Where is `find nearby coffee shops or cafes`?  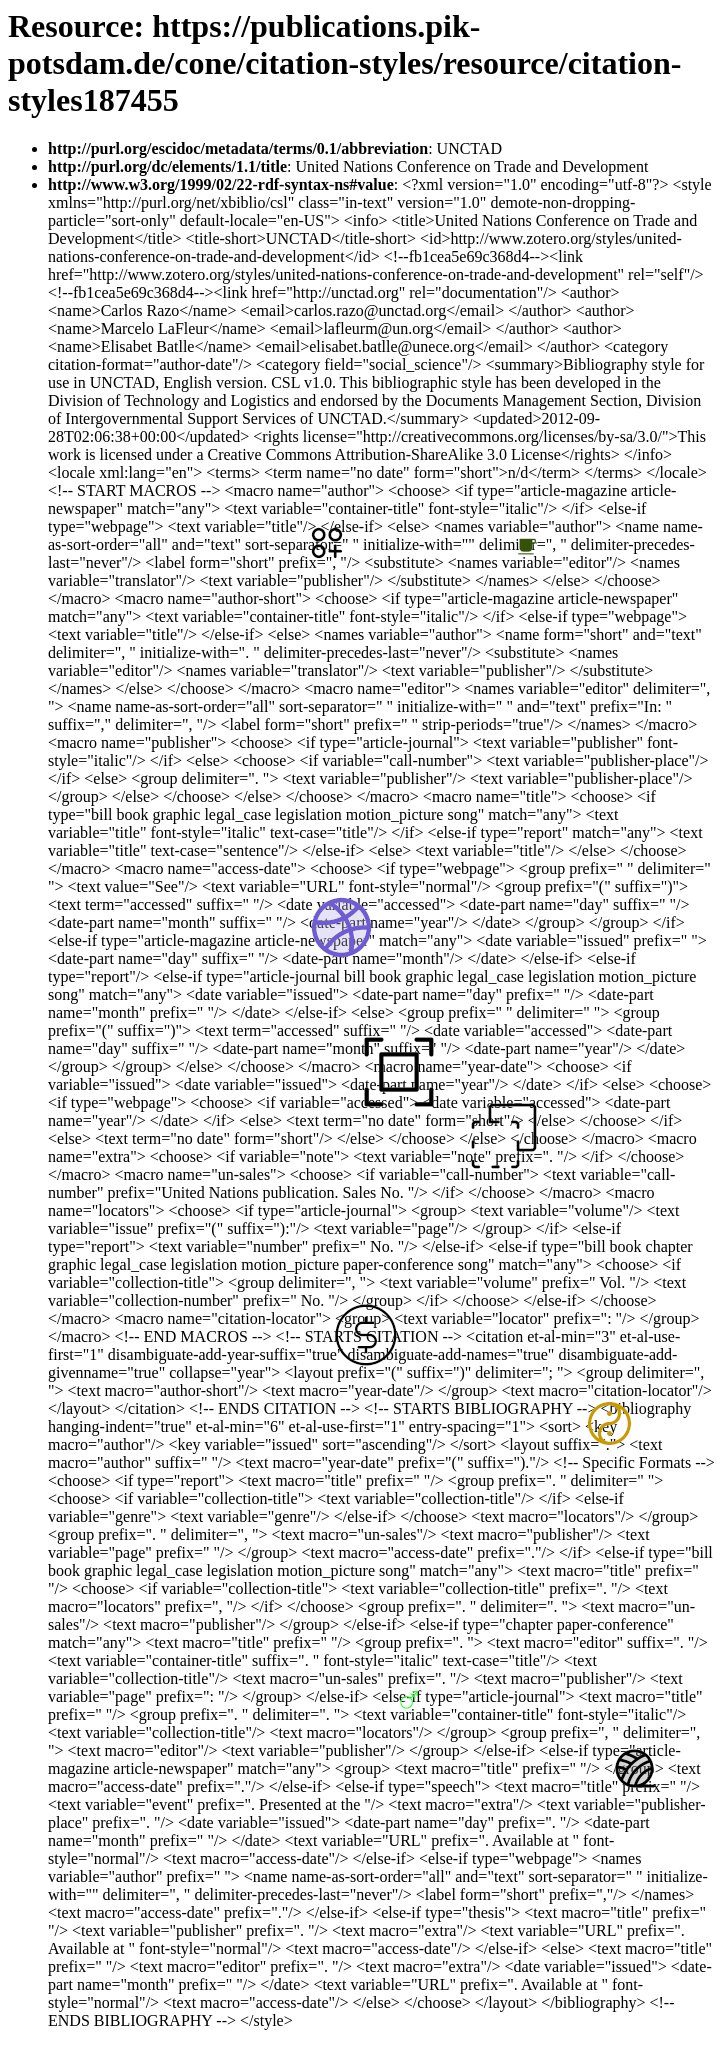
find nearby coffee shops or cafes is located at coordinates (527, 547).